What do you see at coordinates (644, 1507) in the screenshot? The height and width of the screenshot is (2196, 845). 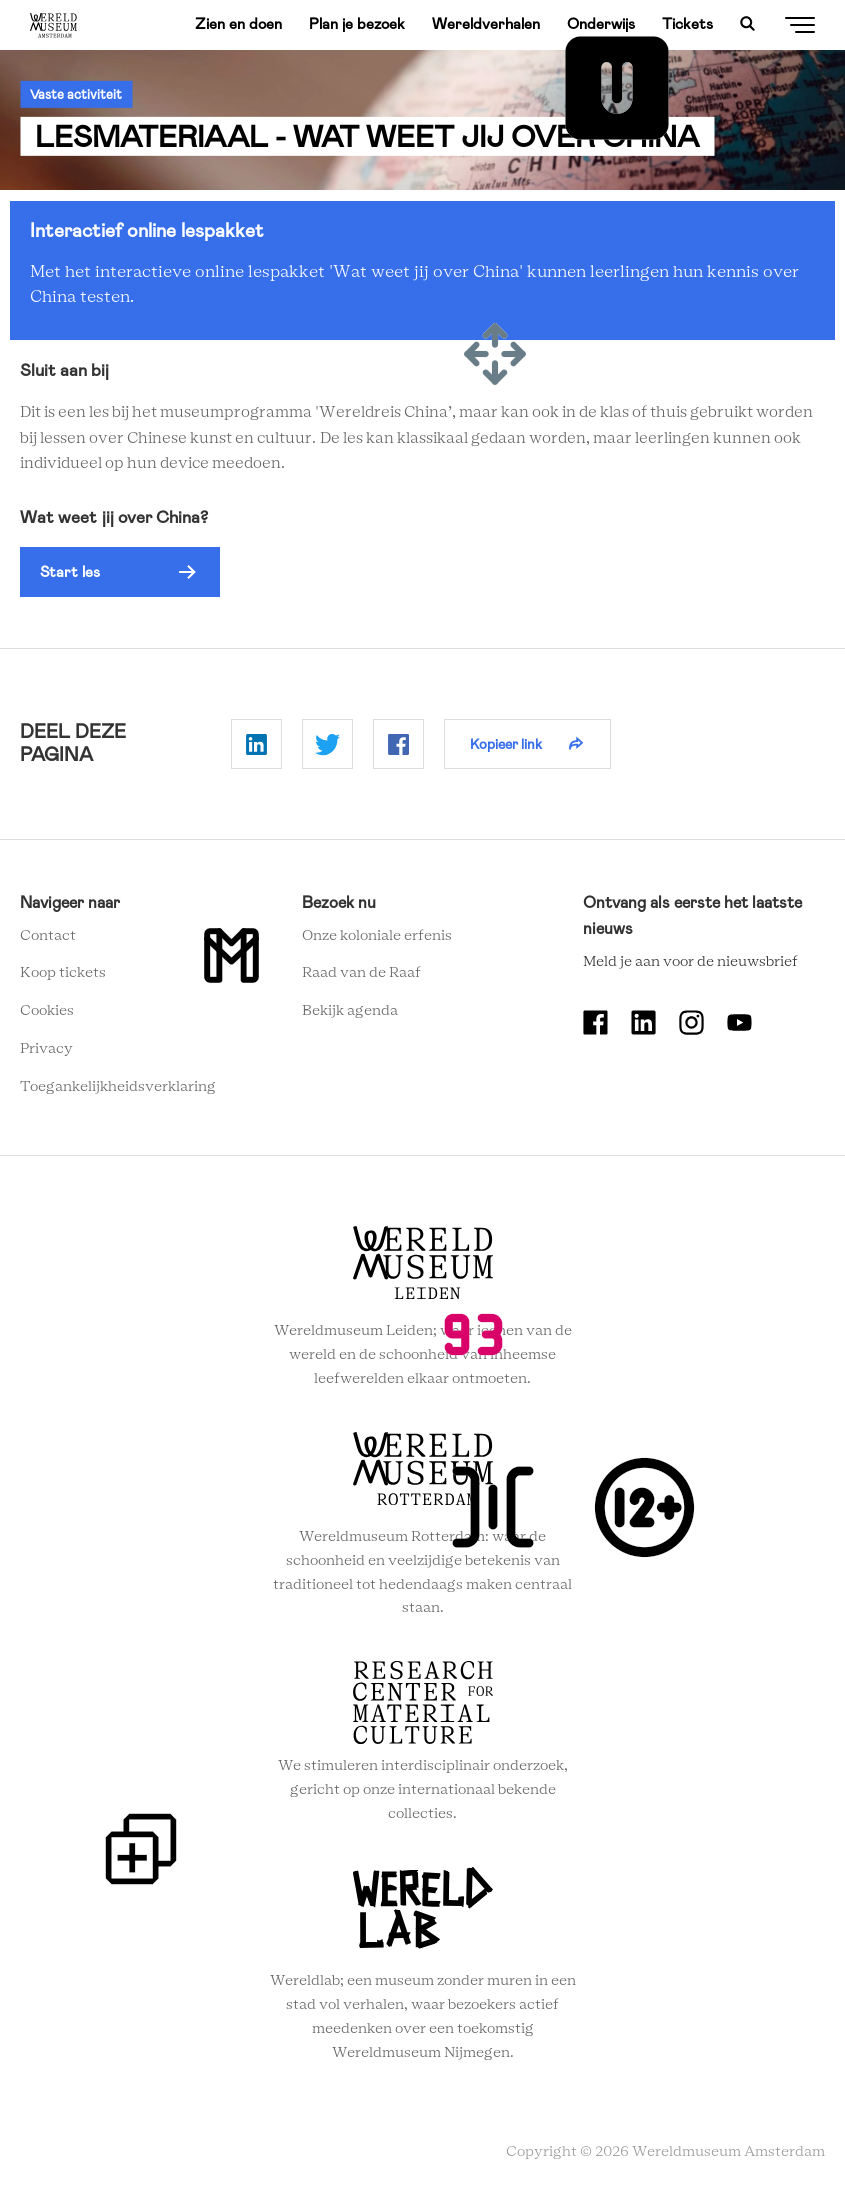 I see `indicates content rated for ages 12 and older` at bounding box center [644, 1507].